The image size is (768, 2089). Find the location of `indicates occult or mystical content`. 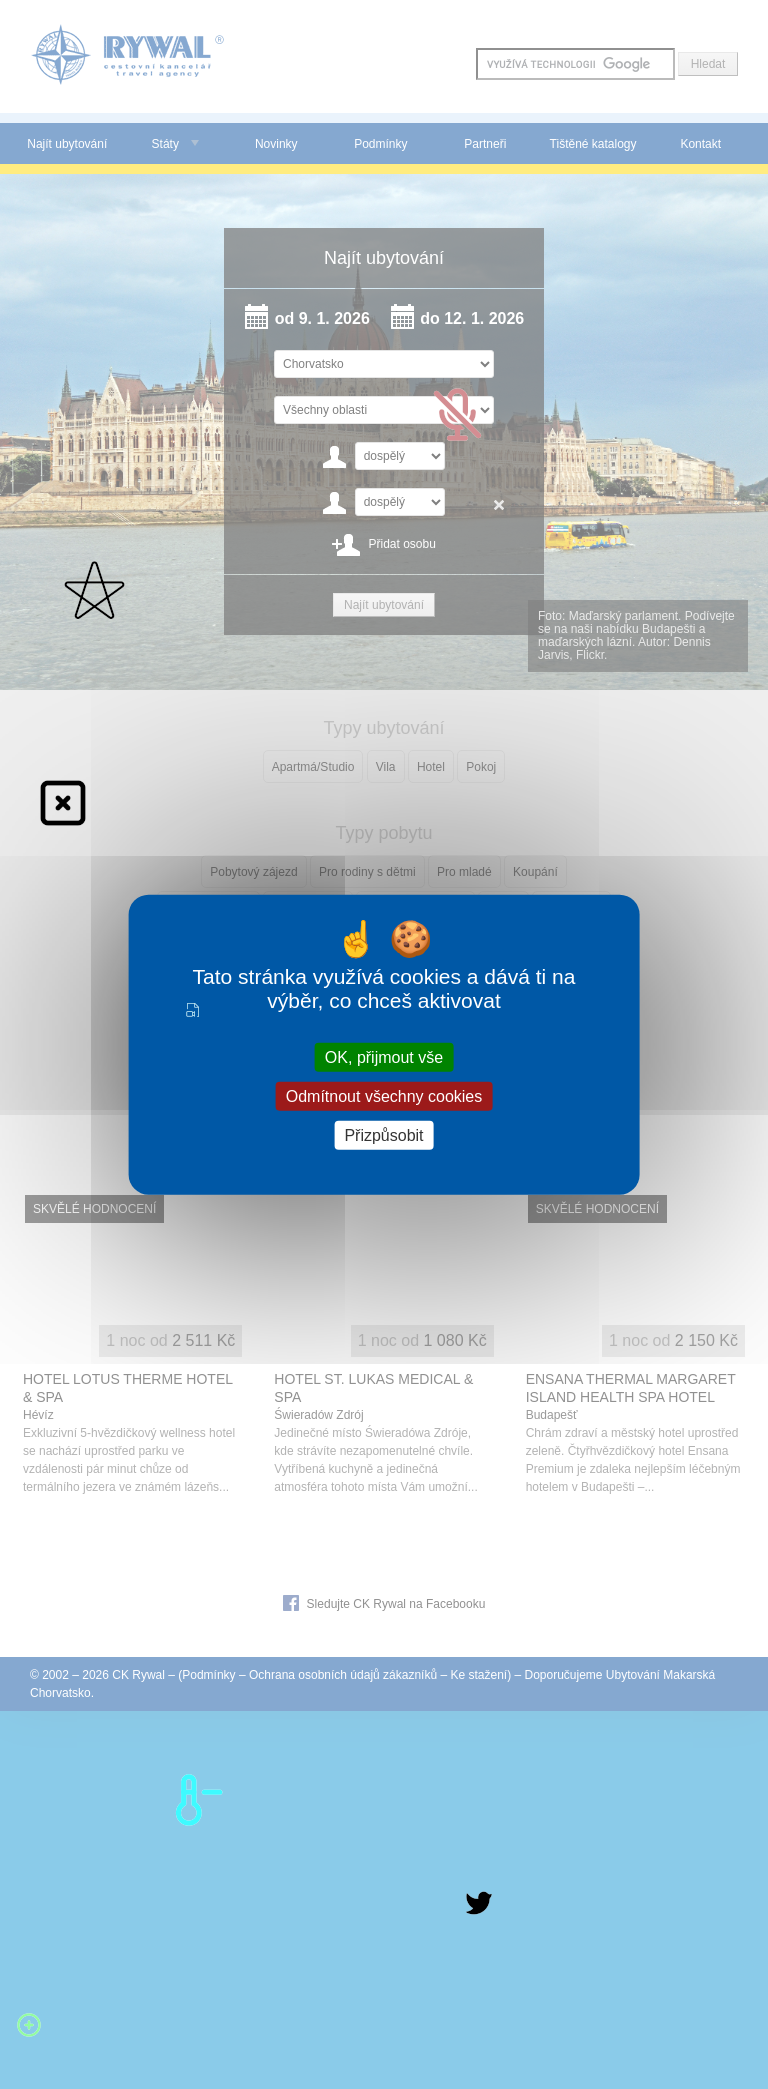

indicates occult or mystical content is located at coordinates (94, 593).